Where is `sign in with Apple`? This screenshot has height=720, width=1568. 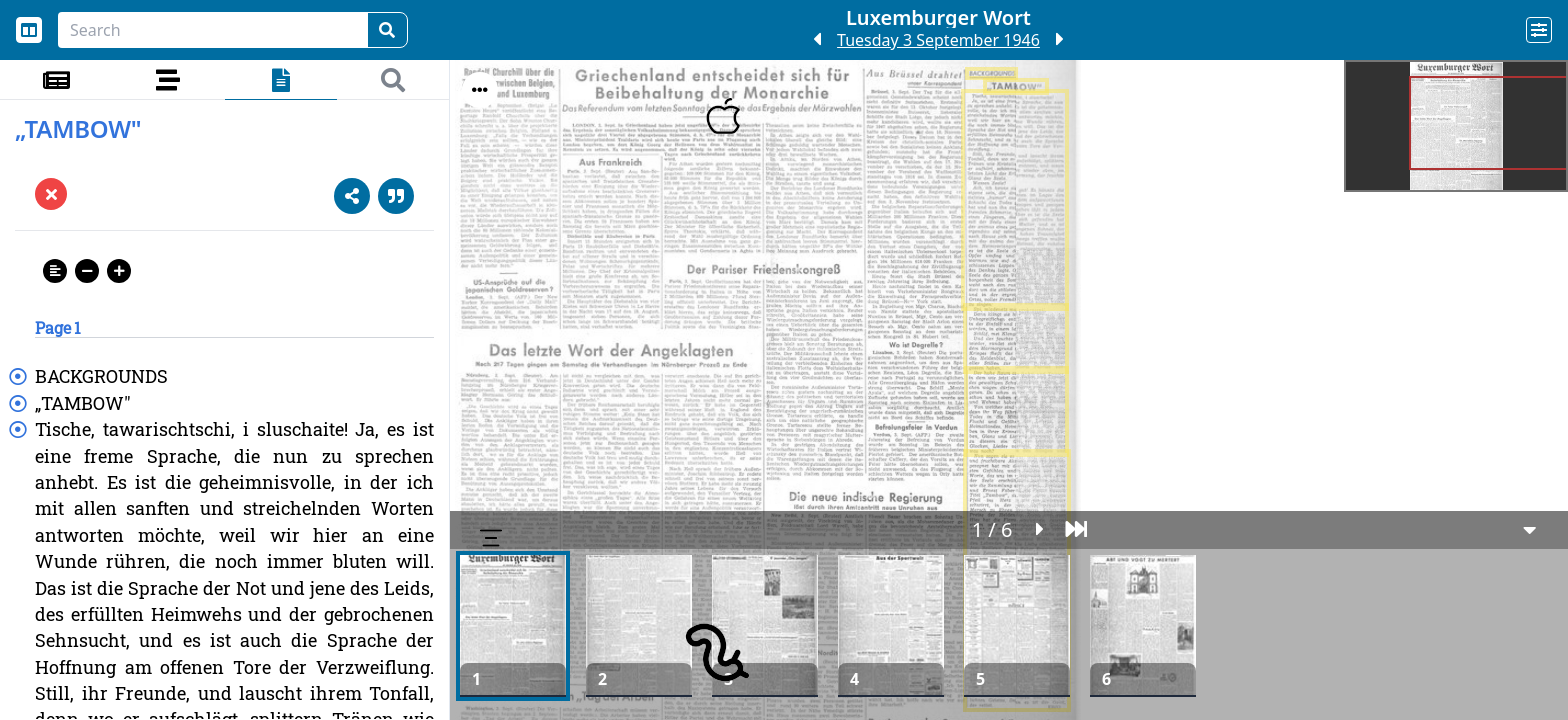
sign in with Apple is located at coordinates (724, 118).